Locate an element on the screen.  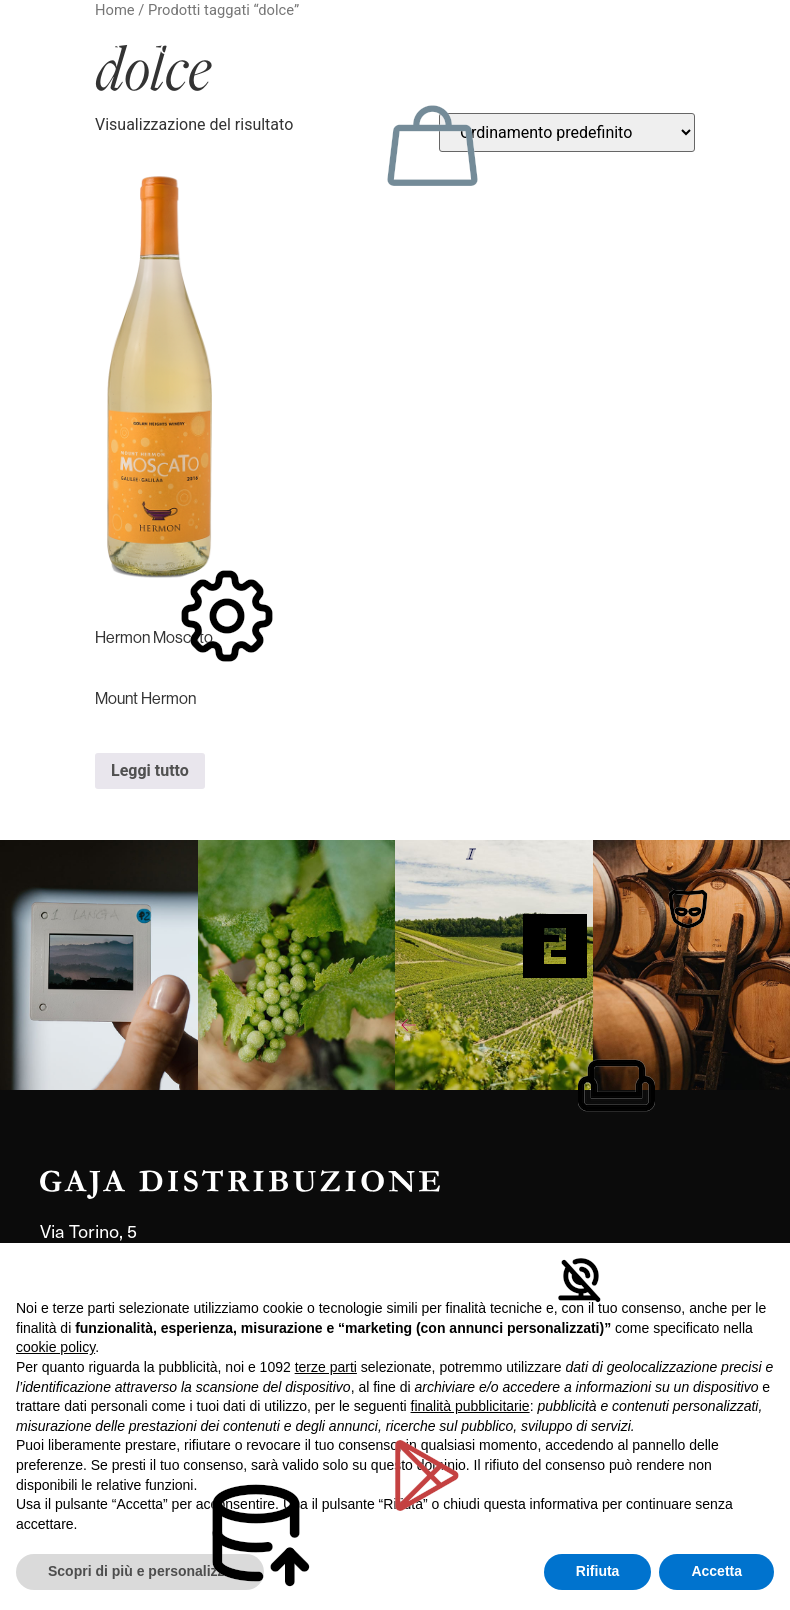
import data into database is located at coordinates (256, 1533).